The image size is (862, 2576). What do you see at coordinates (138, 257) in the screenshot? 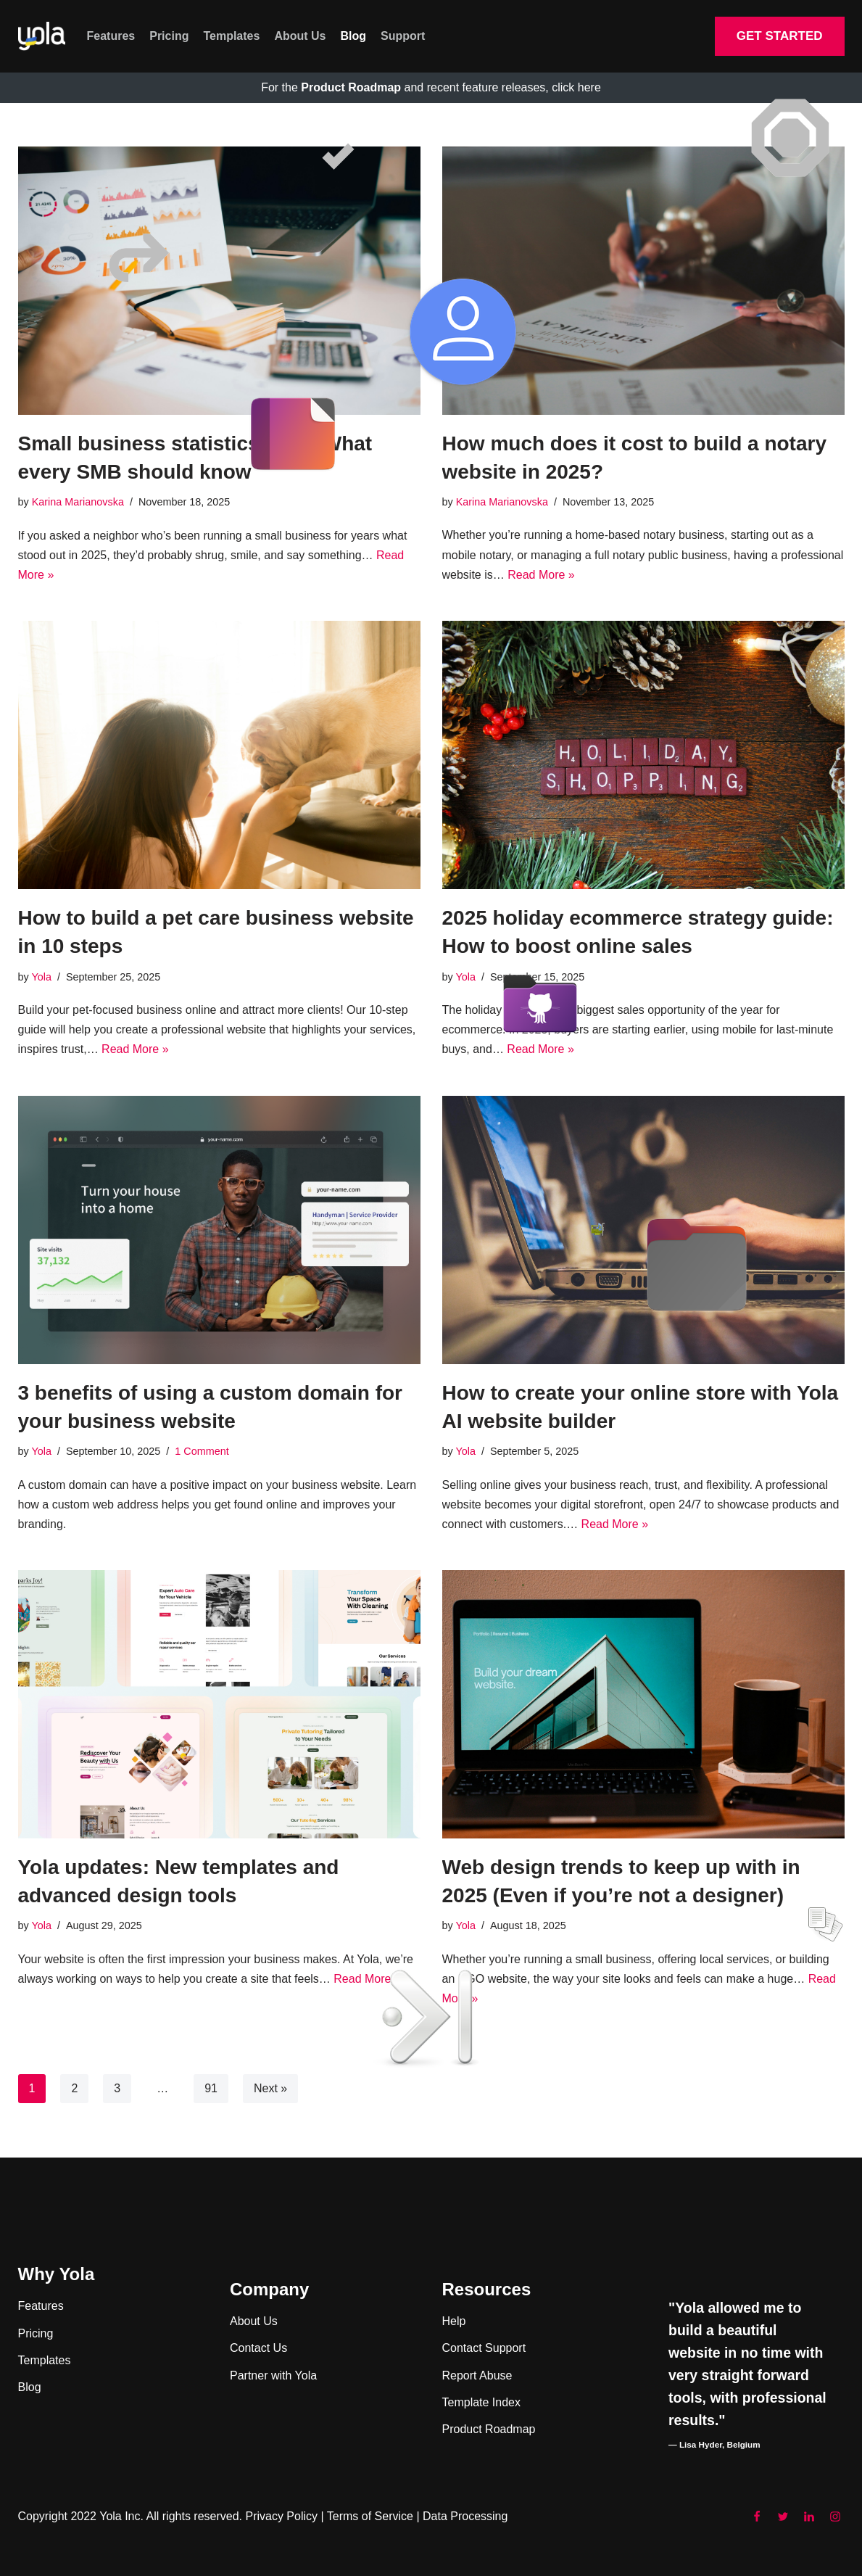
I see `redo the last undone action` at bounding box center [138, 257].